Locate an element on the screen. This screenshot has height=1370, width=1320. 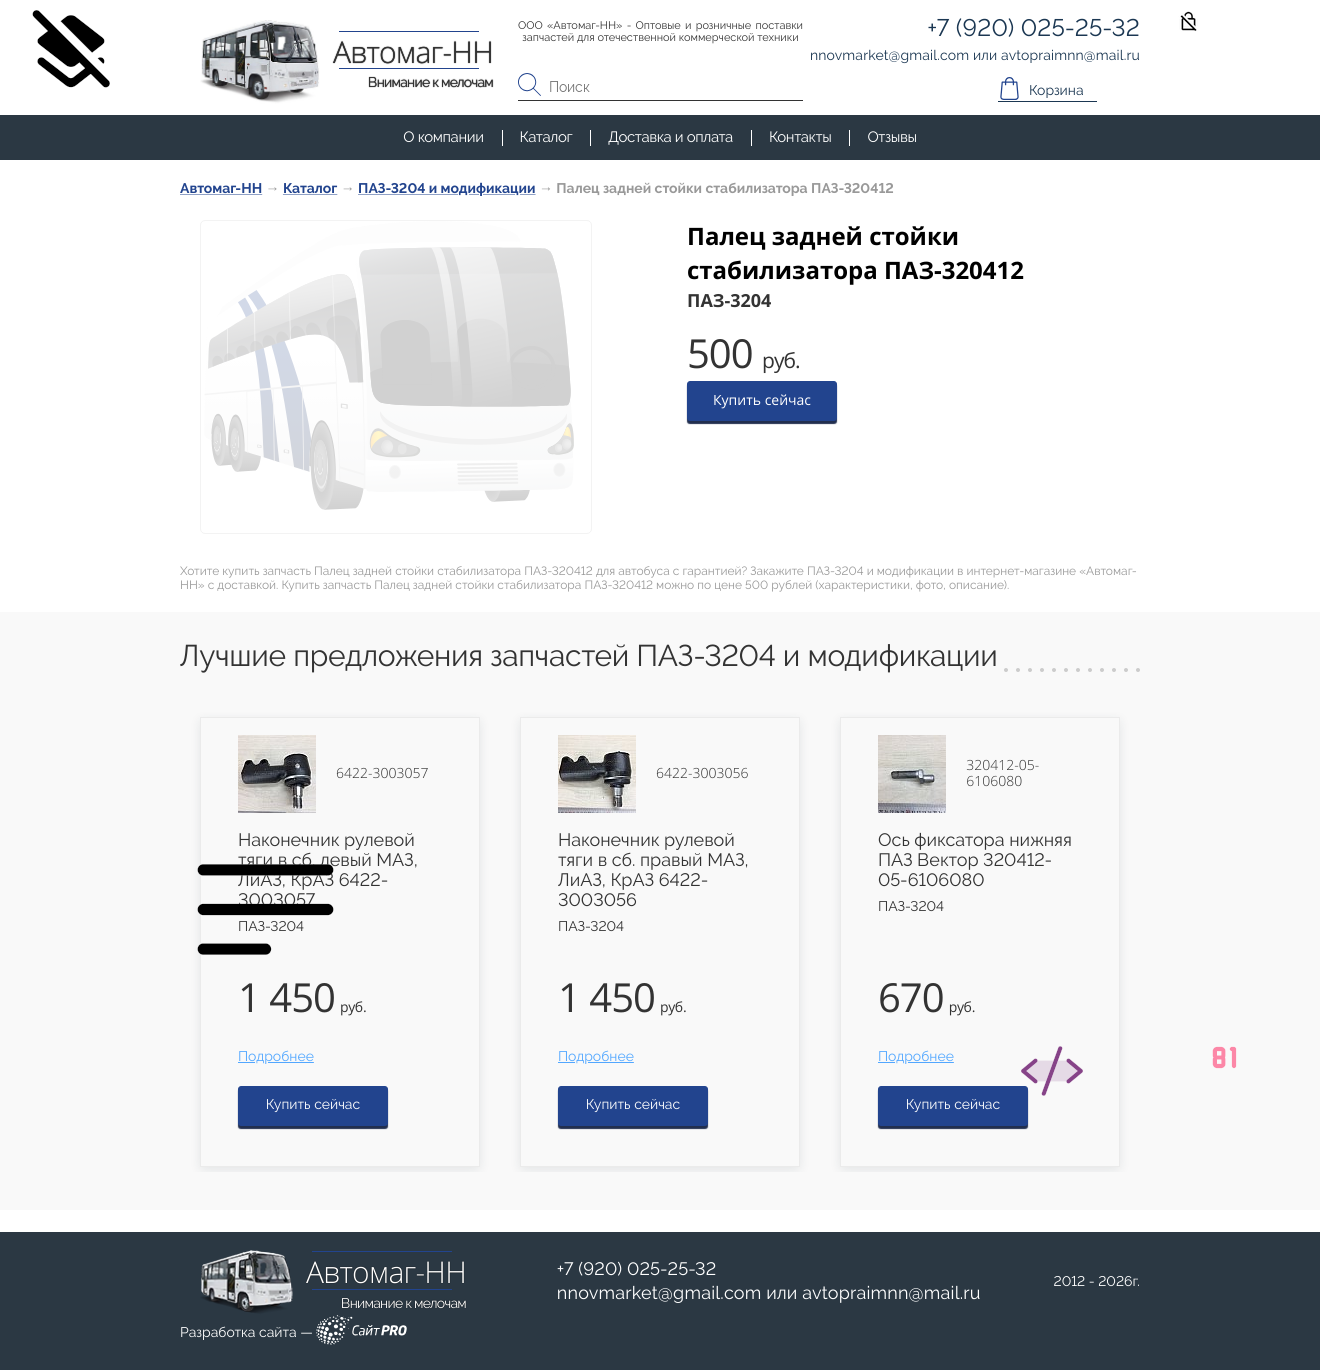
open navigation menu is located at coordinates (265, 909).